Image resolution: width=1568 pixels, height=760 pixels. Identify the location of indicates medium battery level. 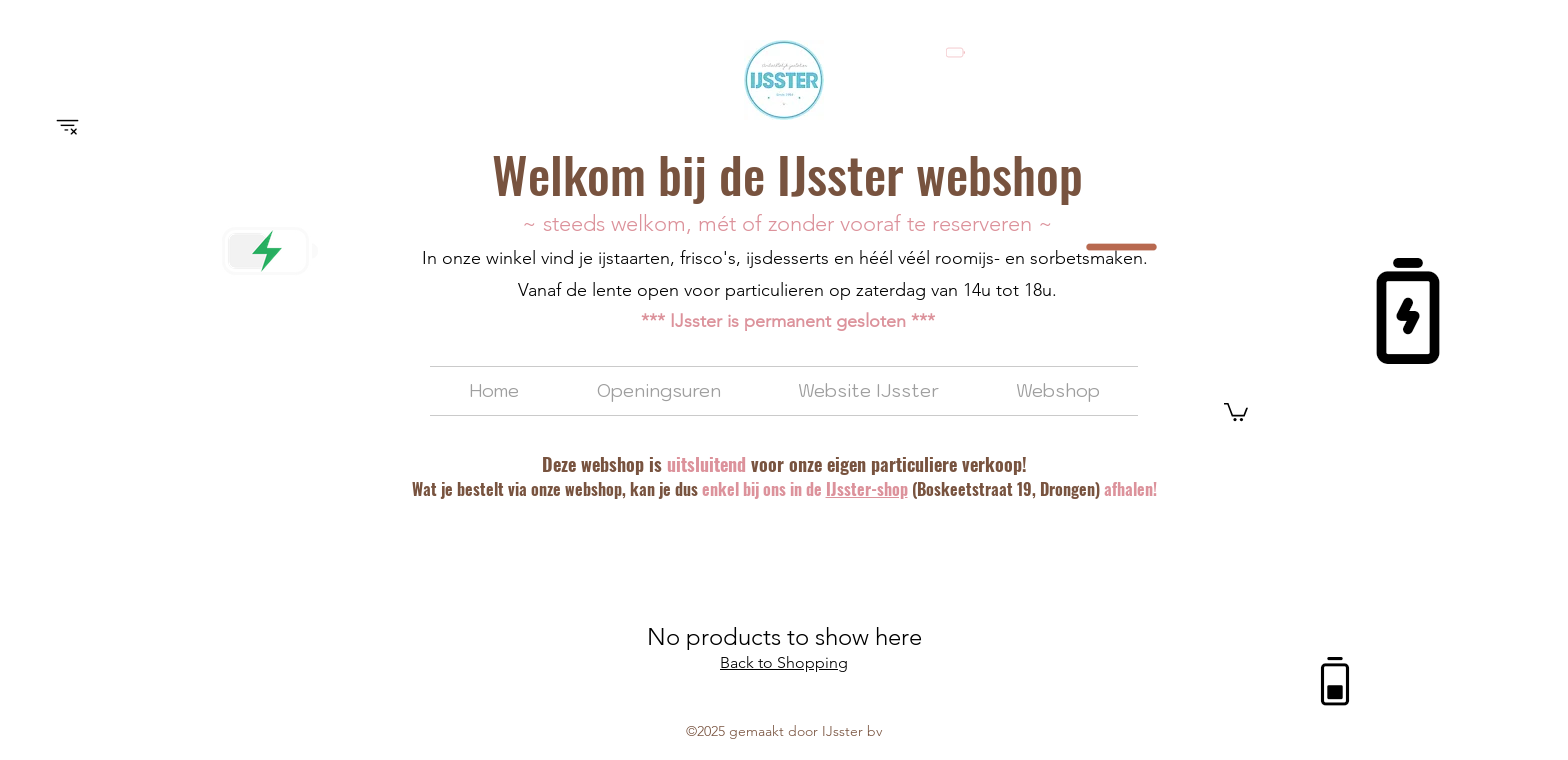
(1335, 682).